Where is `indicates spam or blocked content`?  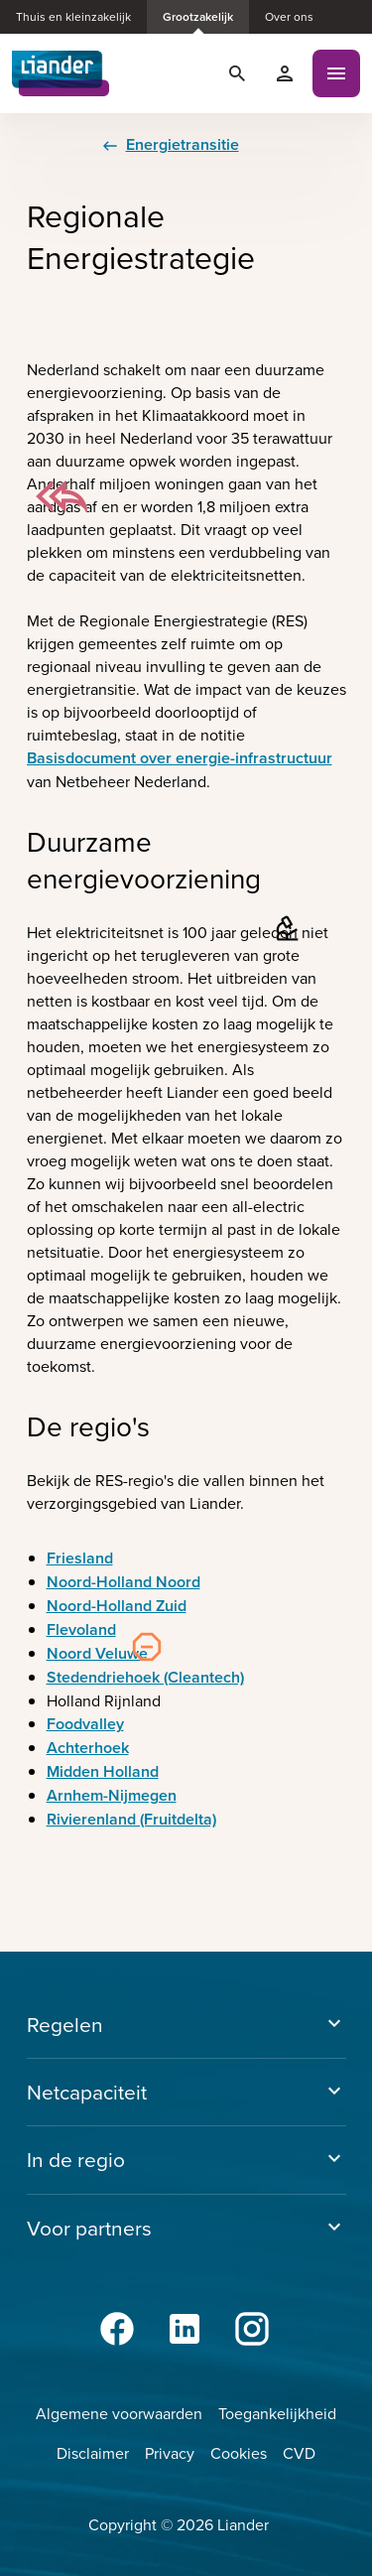
indicates spam or blocked content is located at coordinates (147, 1647).